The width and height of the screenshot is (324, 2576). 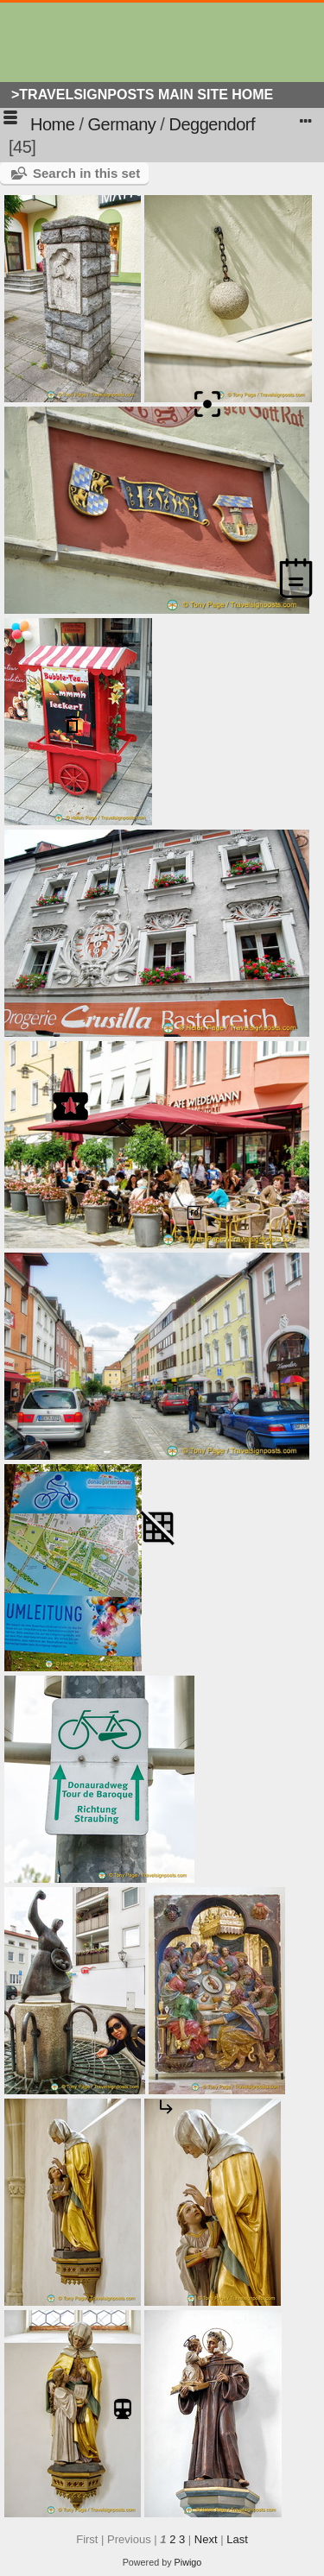 I want to click on get subway or metro directions, so click(x=123, y=2409).